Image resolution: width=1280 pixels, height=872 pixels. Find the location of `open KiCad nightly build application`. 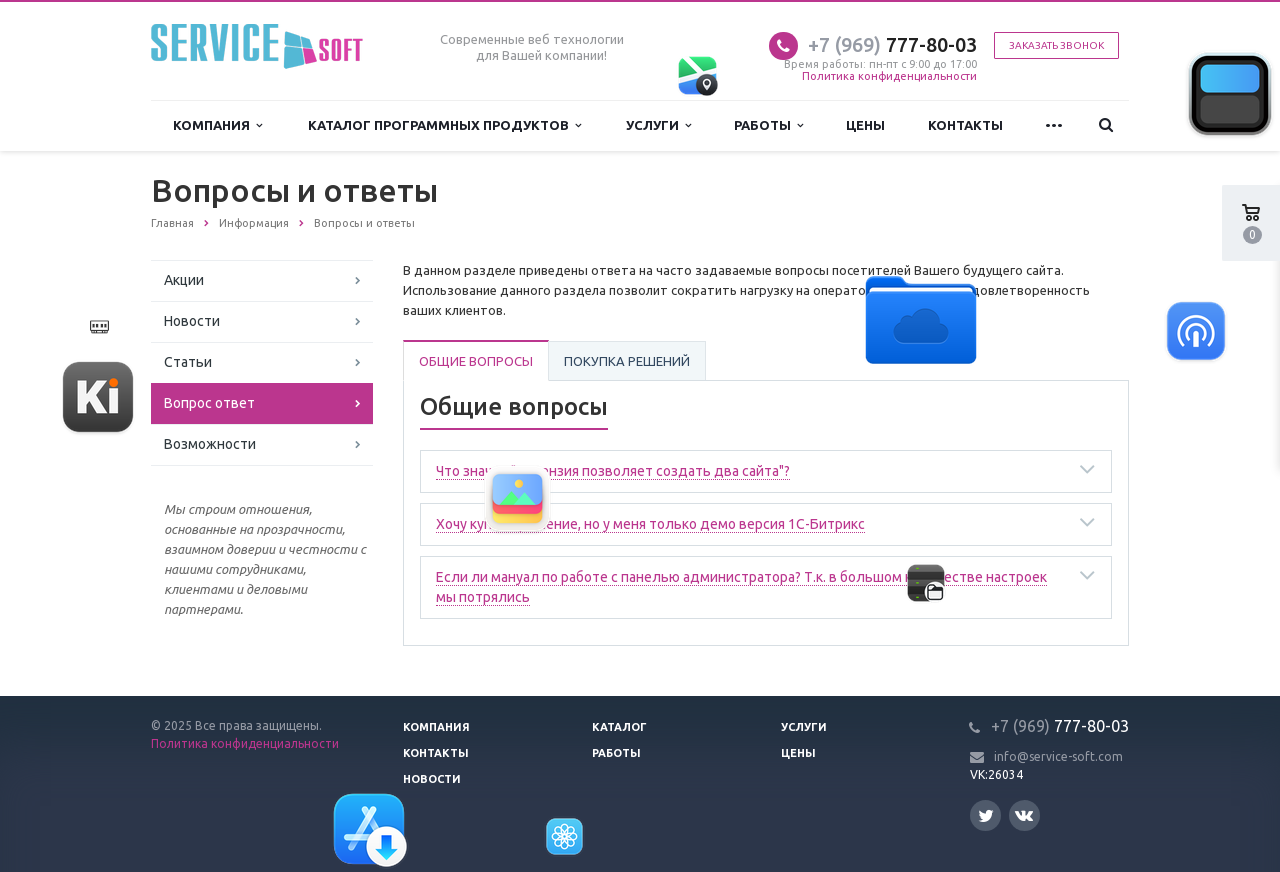

open KiCad nightly build application is located at coordinates (98, 397).